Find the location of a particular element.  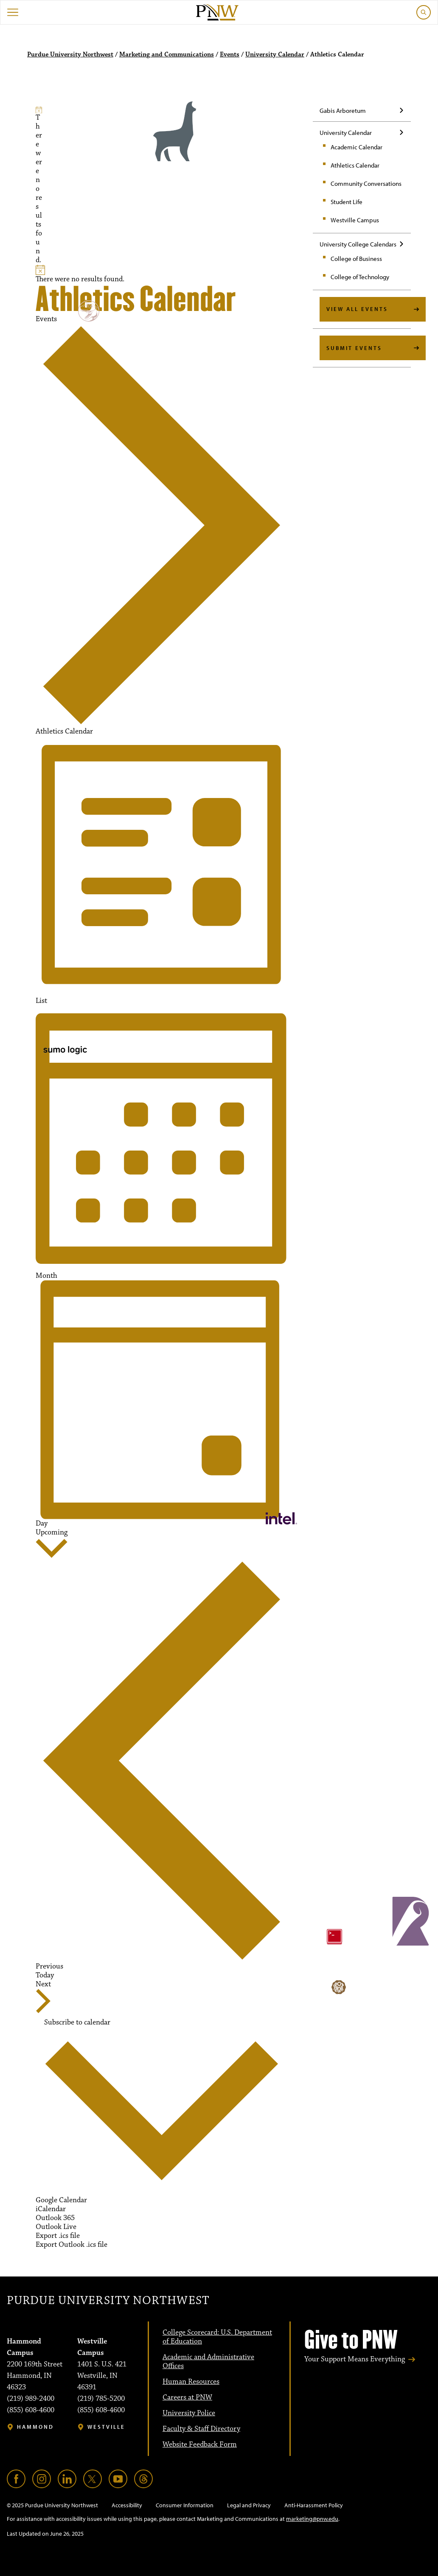

open gnome terminal application is located at coordinates (334, 1937).